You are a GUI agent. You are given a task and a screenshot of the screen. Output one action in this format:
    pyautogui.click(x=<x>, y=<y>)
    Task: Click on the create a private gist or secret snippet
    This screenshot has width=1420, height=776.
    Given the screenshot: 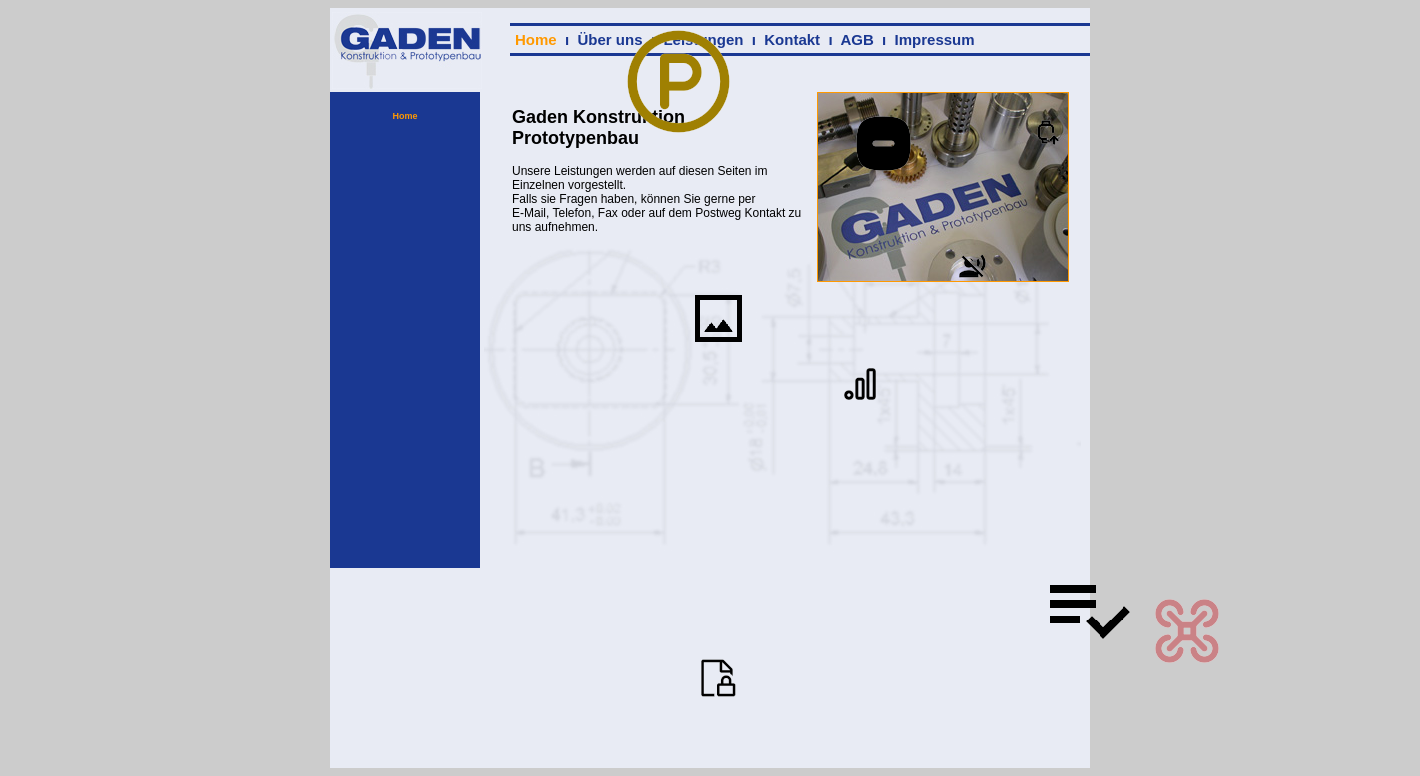 What is the action you would take?
    pyautogui.click(x=717, y=678)
    